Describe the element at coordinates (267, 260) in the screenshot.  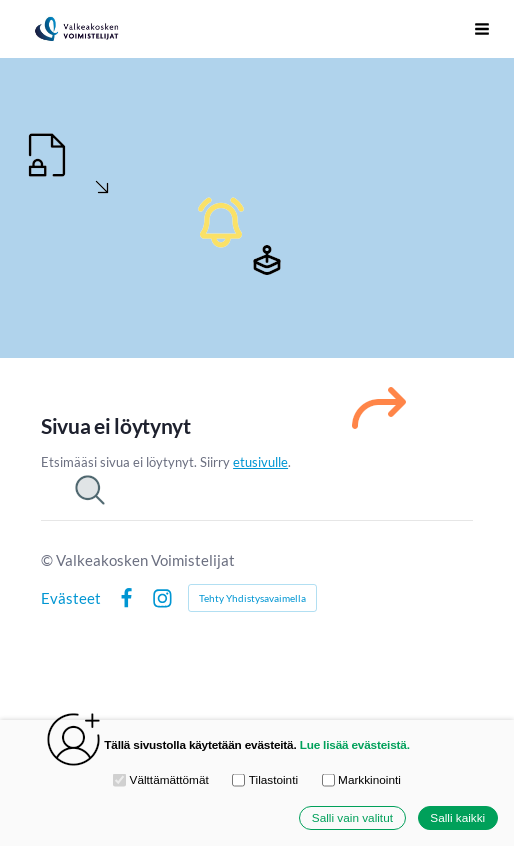
I see `open apple arcade gaming service` at that location.